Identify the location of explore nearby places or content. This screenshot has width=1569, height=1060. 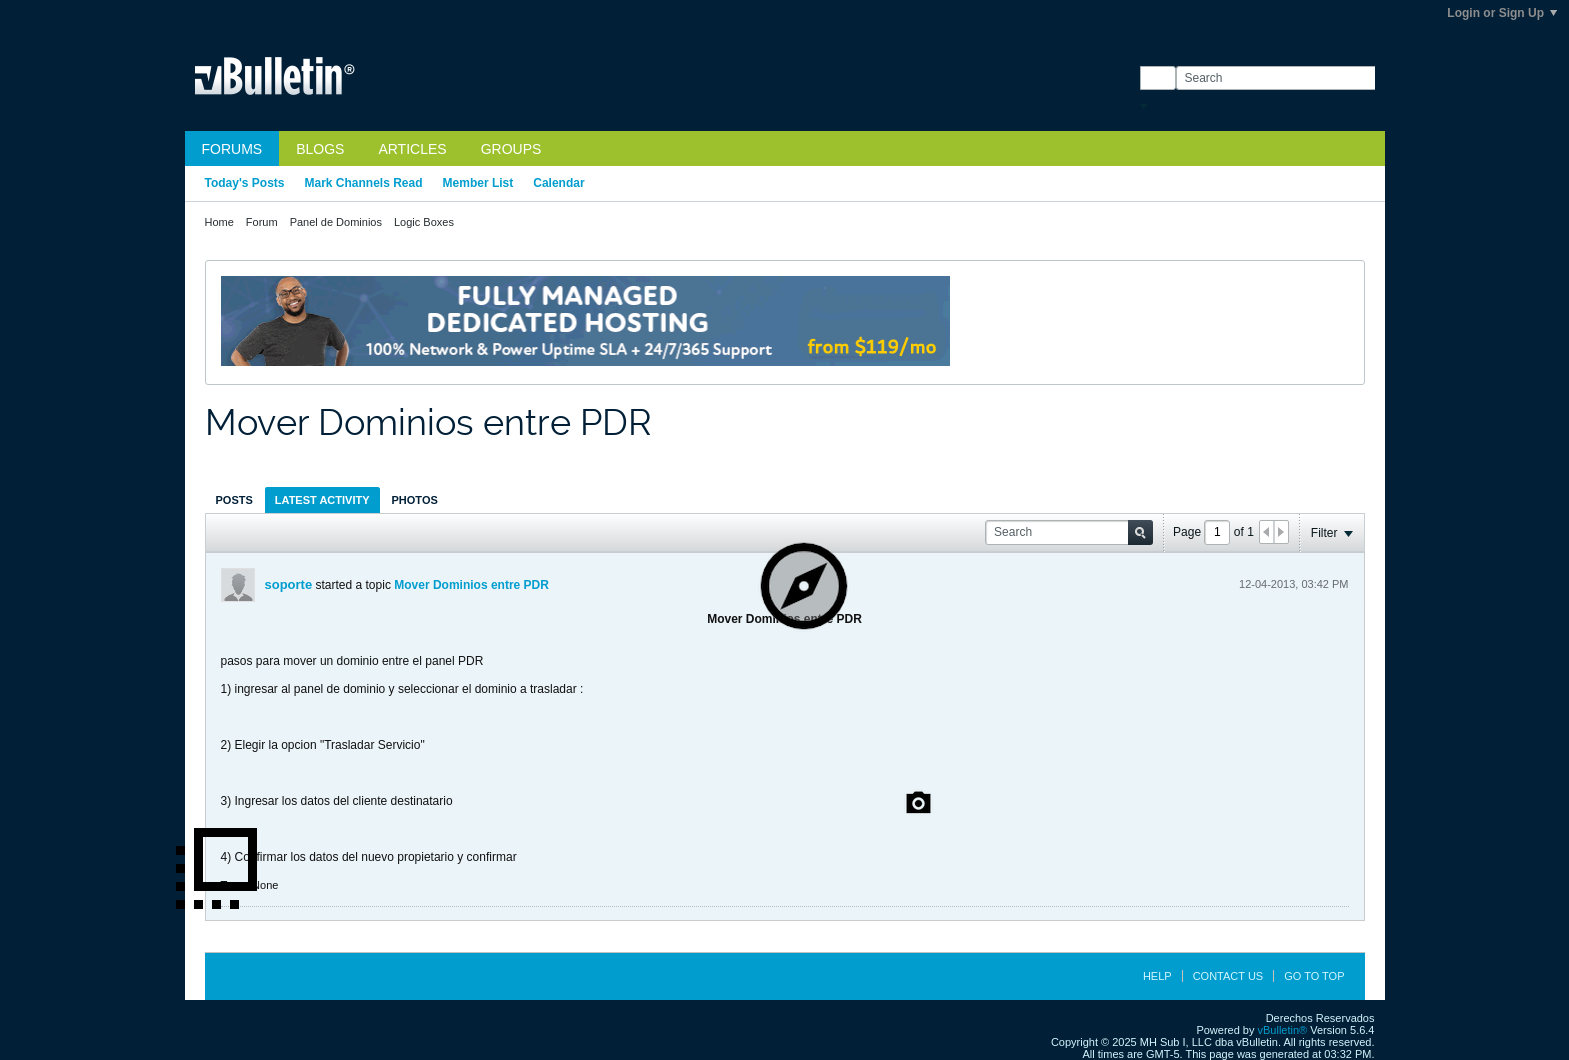
(804, 586).